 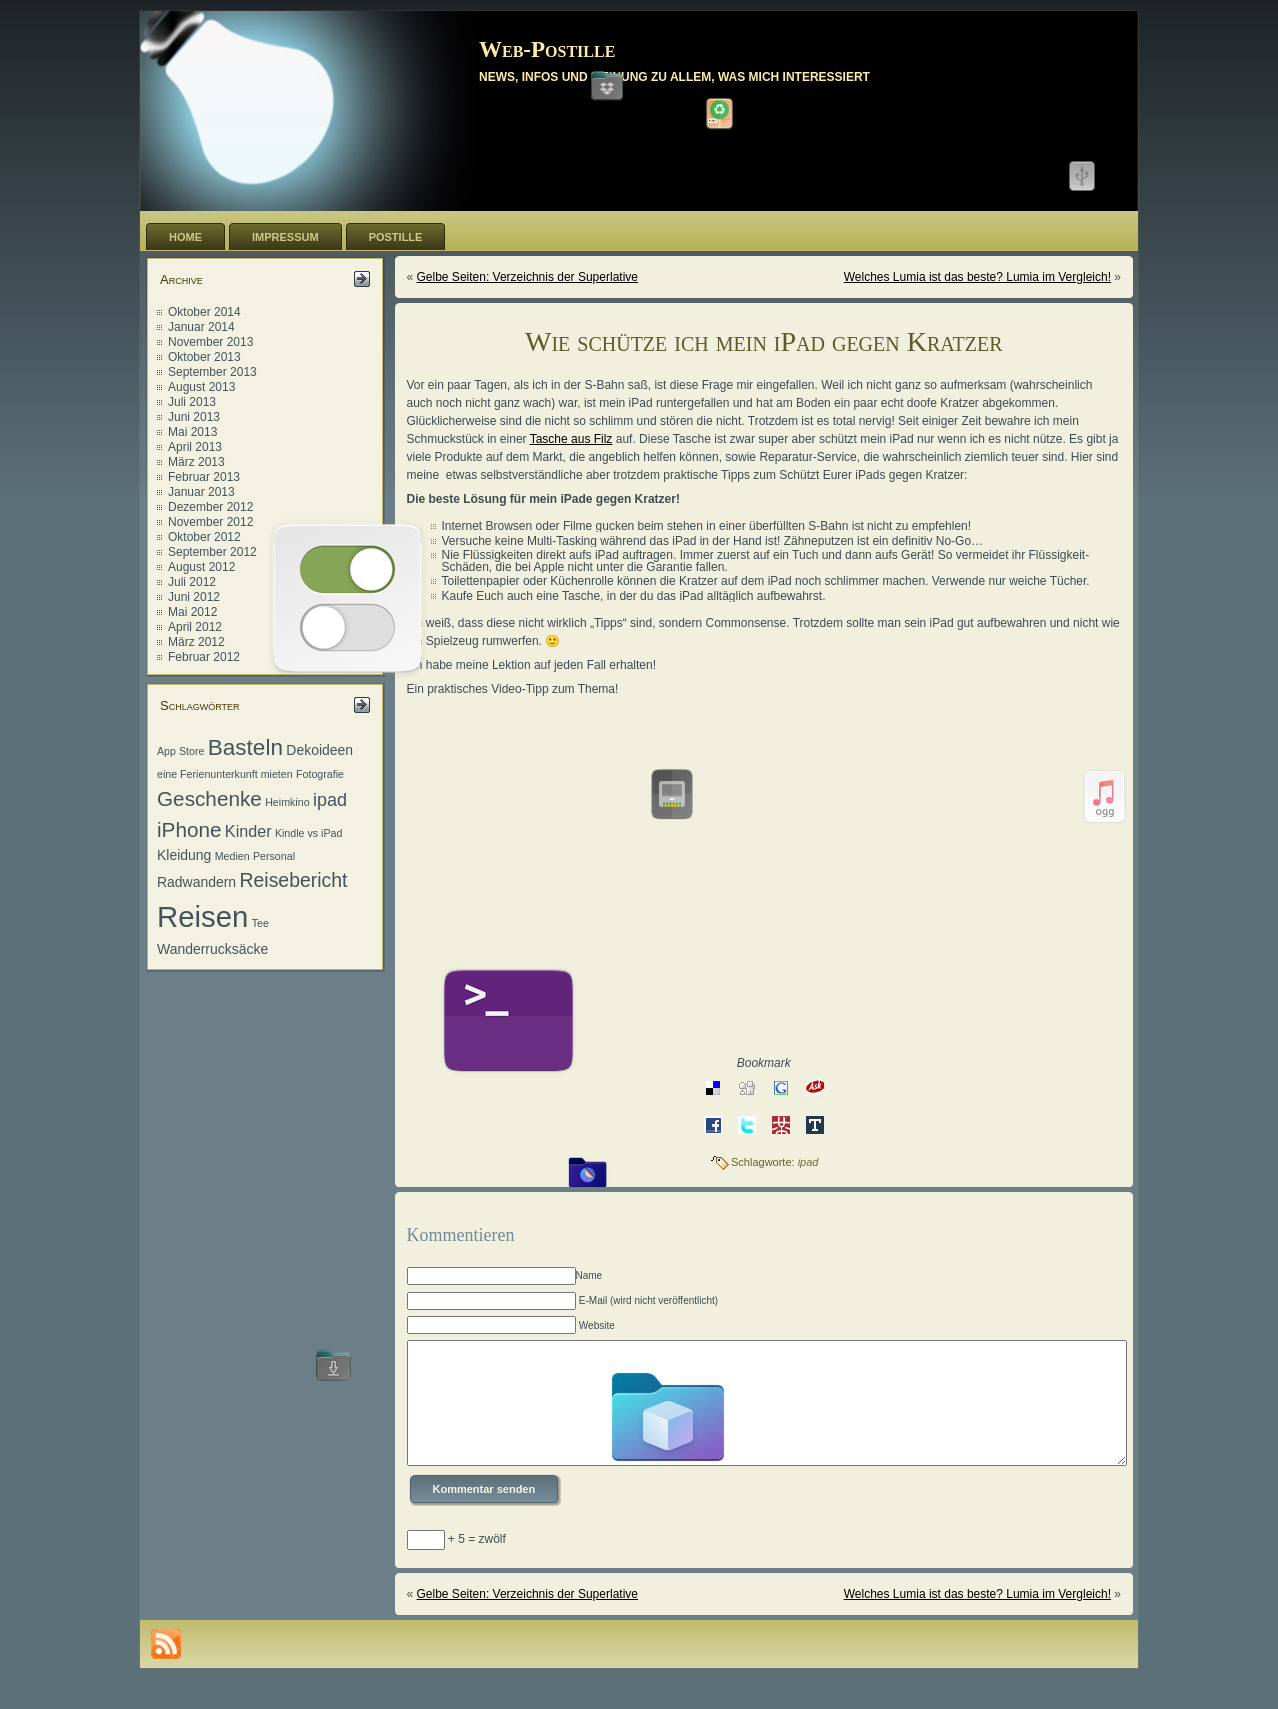 What do you see at coordinates (587, 1173) in the screenshot?
I see `open wondershare pixcut project folder` at bounding box center [587, 1173].